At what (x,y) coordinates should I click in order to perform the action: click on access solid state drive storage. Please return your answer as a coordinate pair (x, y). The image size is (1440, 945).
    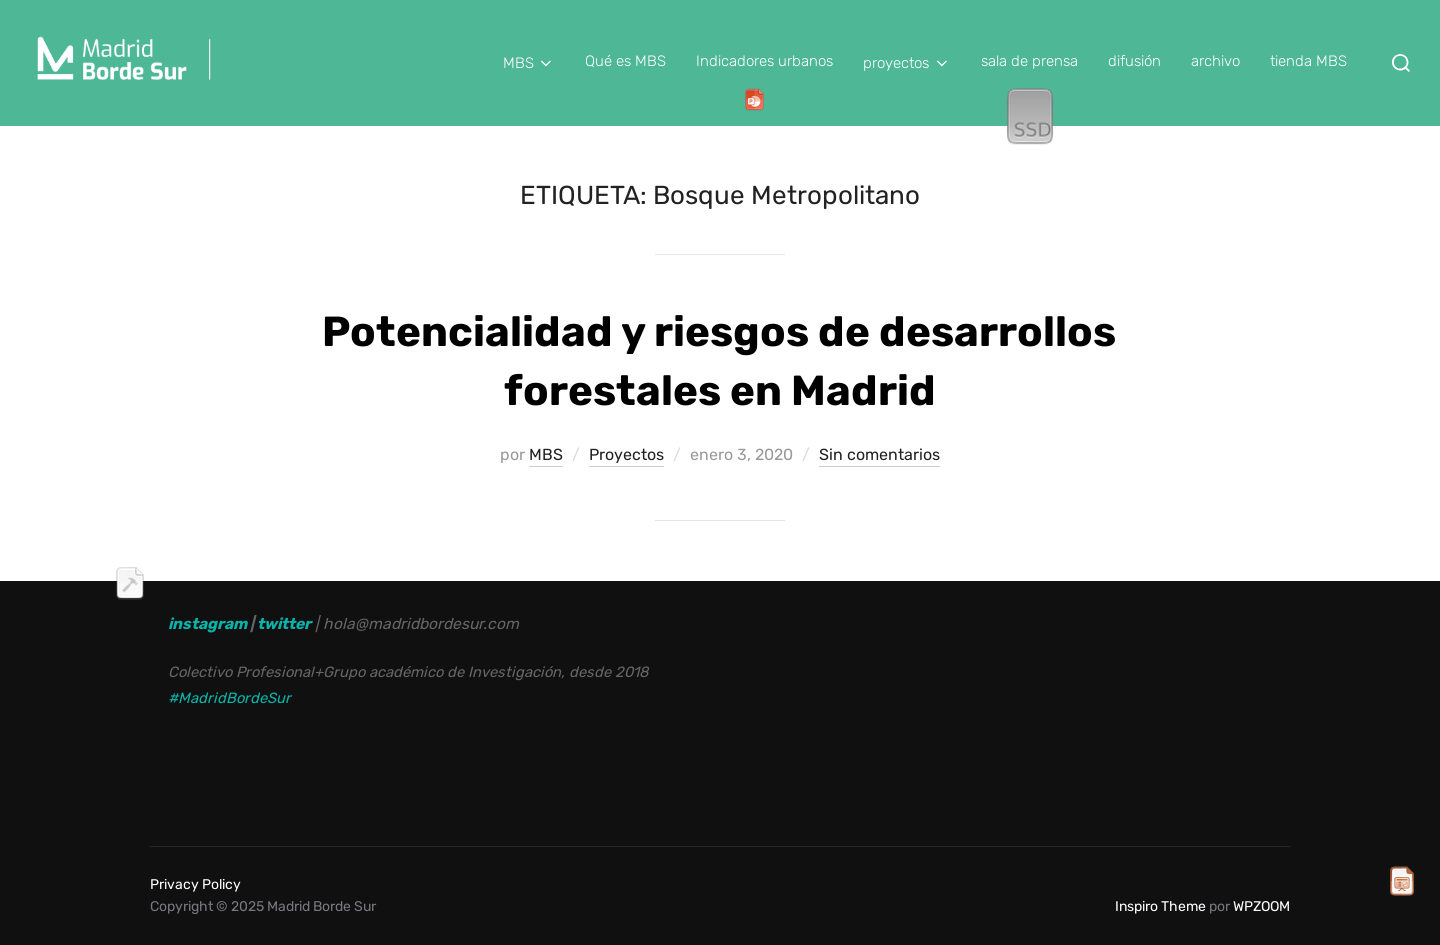
    Looking at the image, I should click on (1030, 116).